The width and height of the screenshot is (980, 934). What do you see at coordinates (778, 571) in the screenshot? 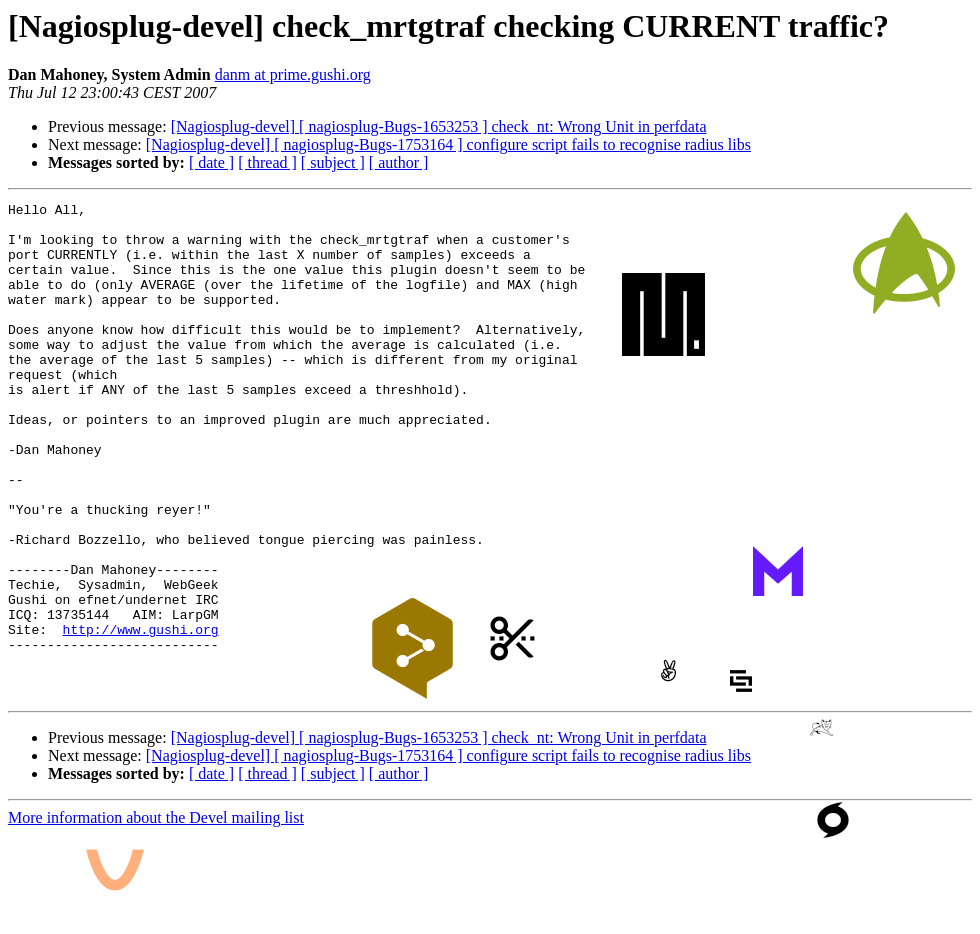
I see `Monster Energy brand logo` at bounding box center [778, 571].